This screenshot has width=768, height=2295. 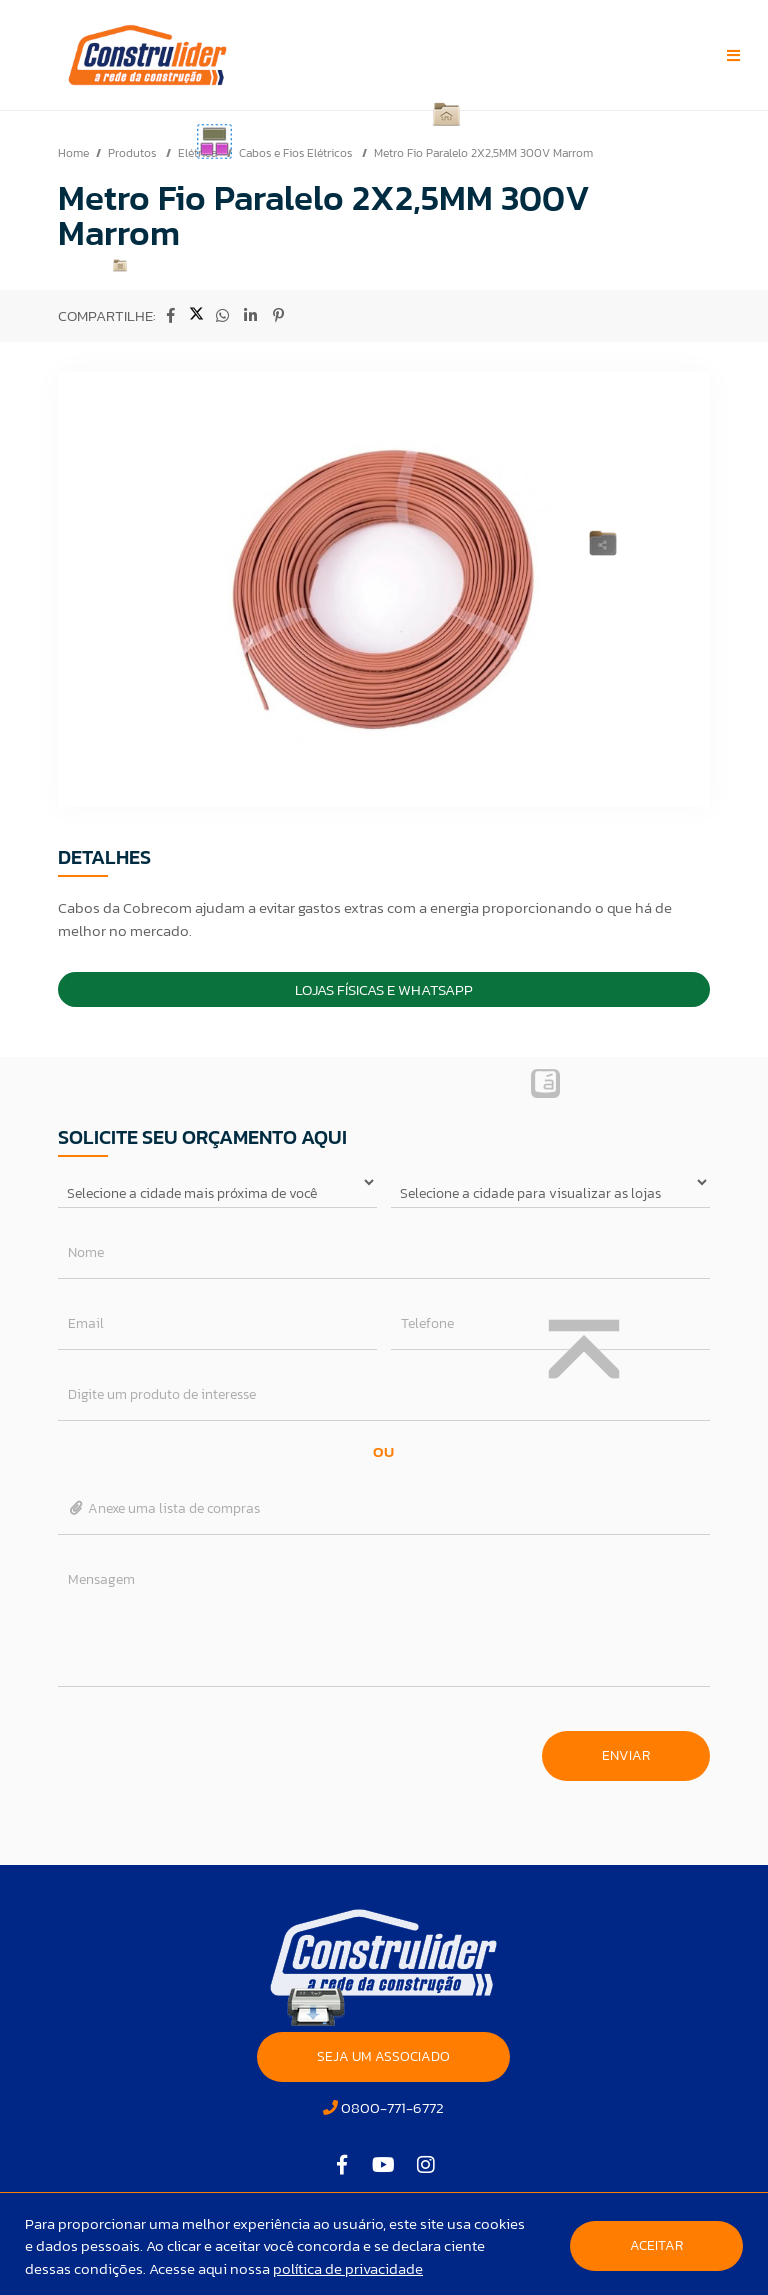 I want to click on select all items in the current view, so click(x=214, y=141).